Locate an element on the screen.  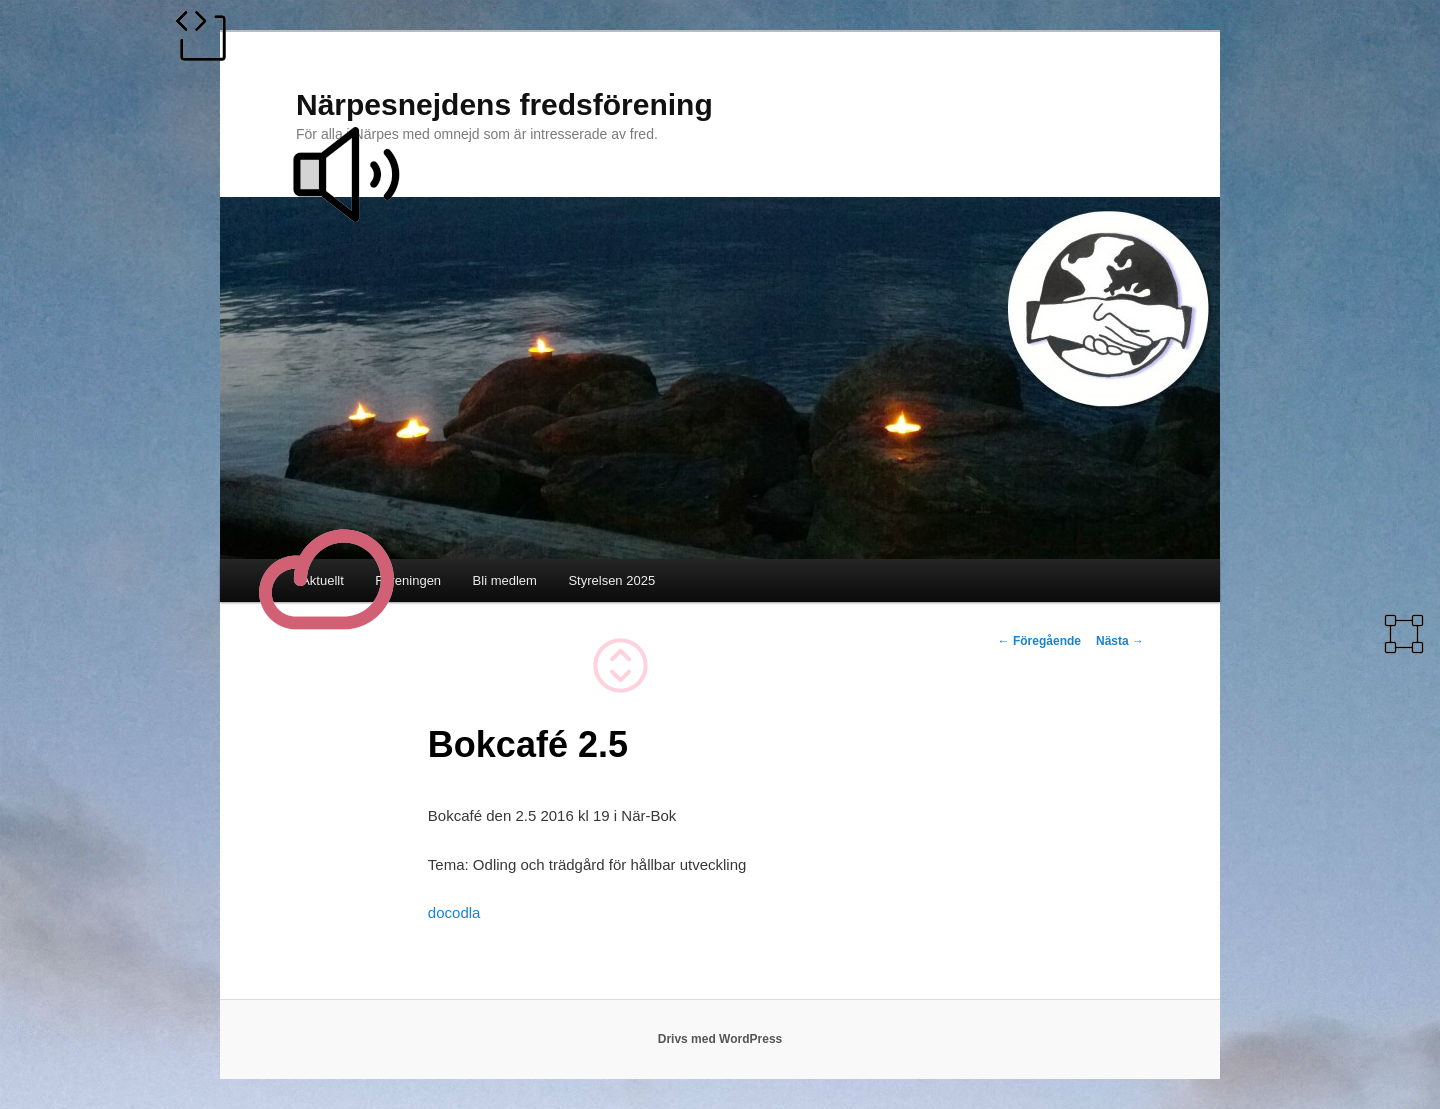
select or resize an object's boundaries is located at coordinates (1404, 634).